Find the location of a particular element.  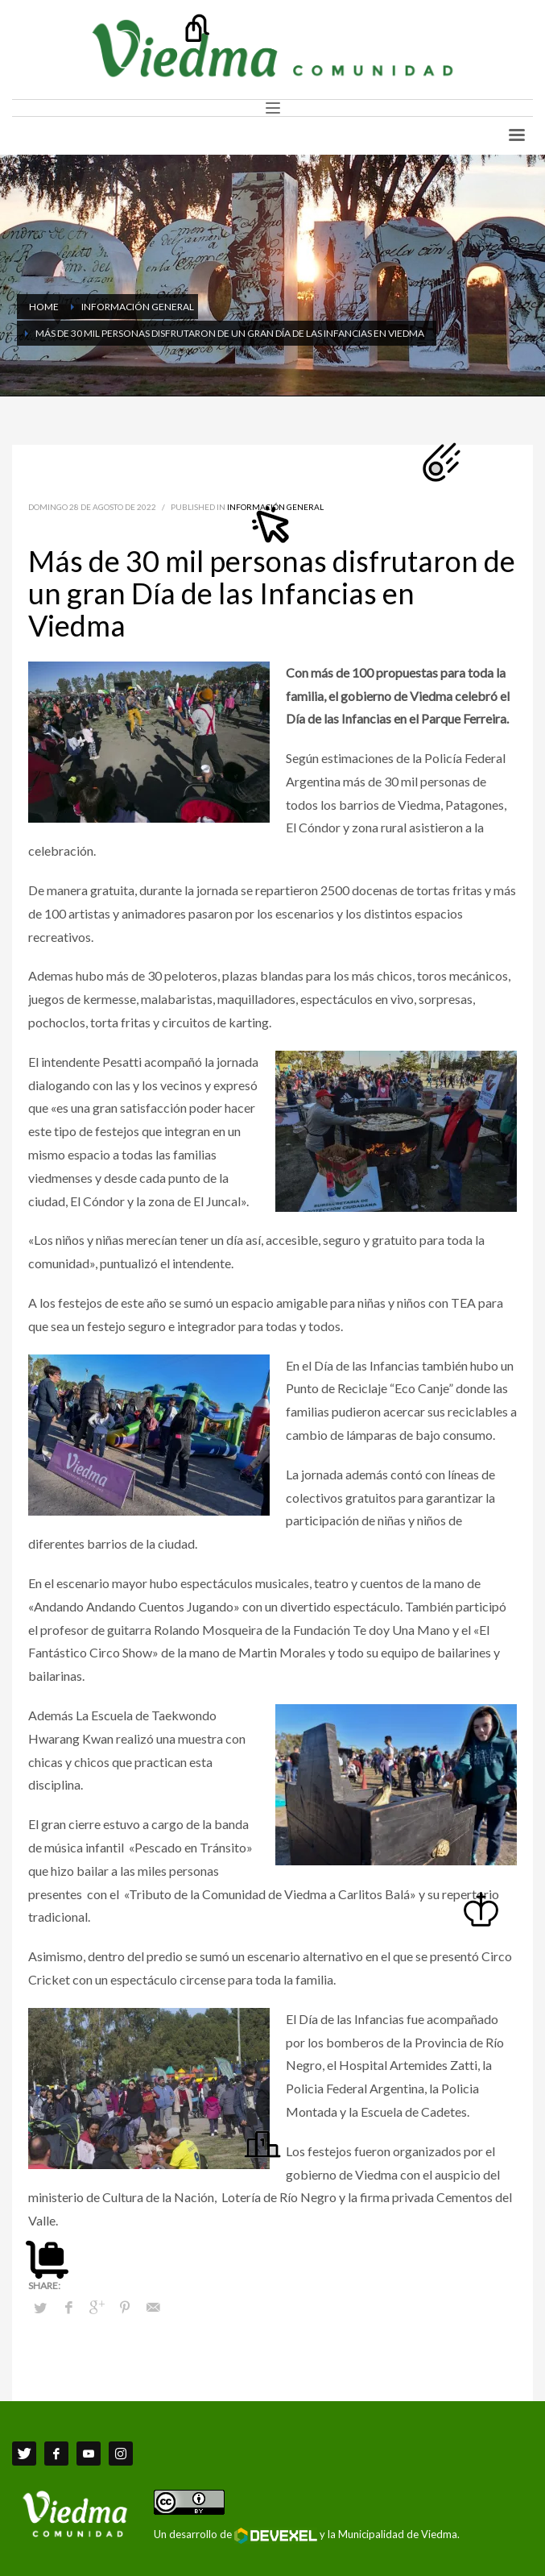

indicates premium or royal status is located at coordinates (481, 1911).